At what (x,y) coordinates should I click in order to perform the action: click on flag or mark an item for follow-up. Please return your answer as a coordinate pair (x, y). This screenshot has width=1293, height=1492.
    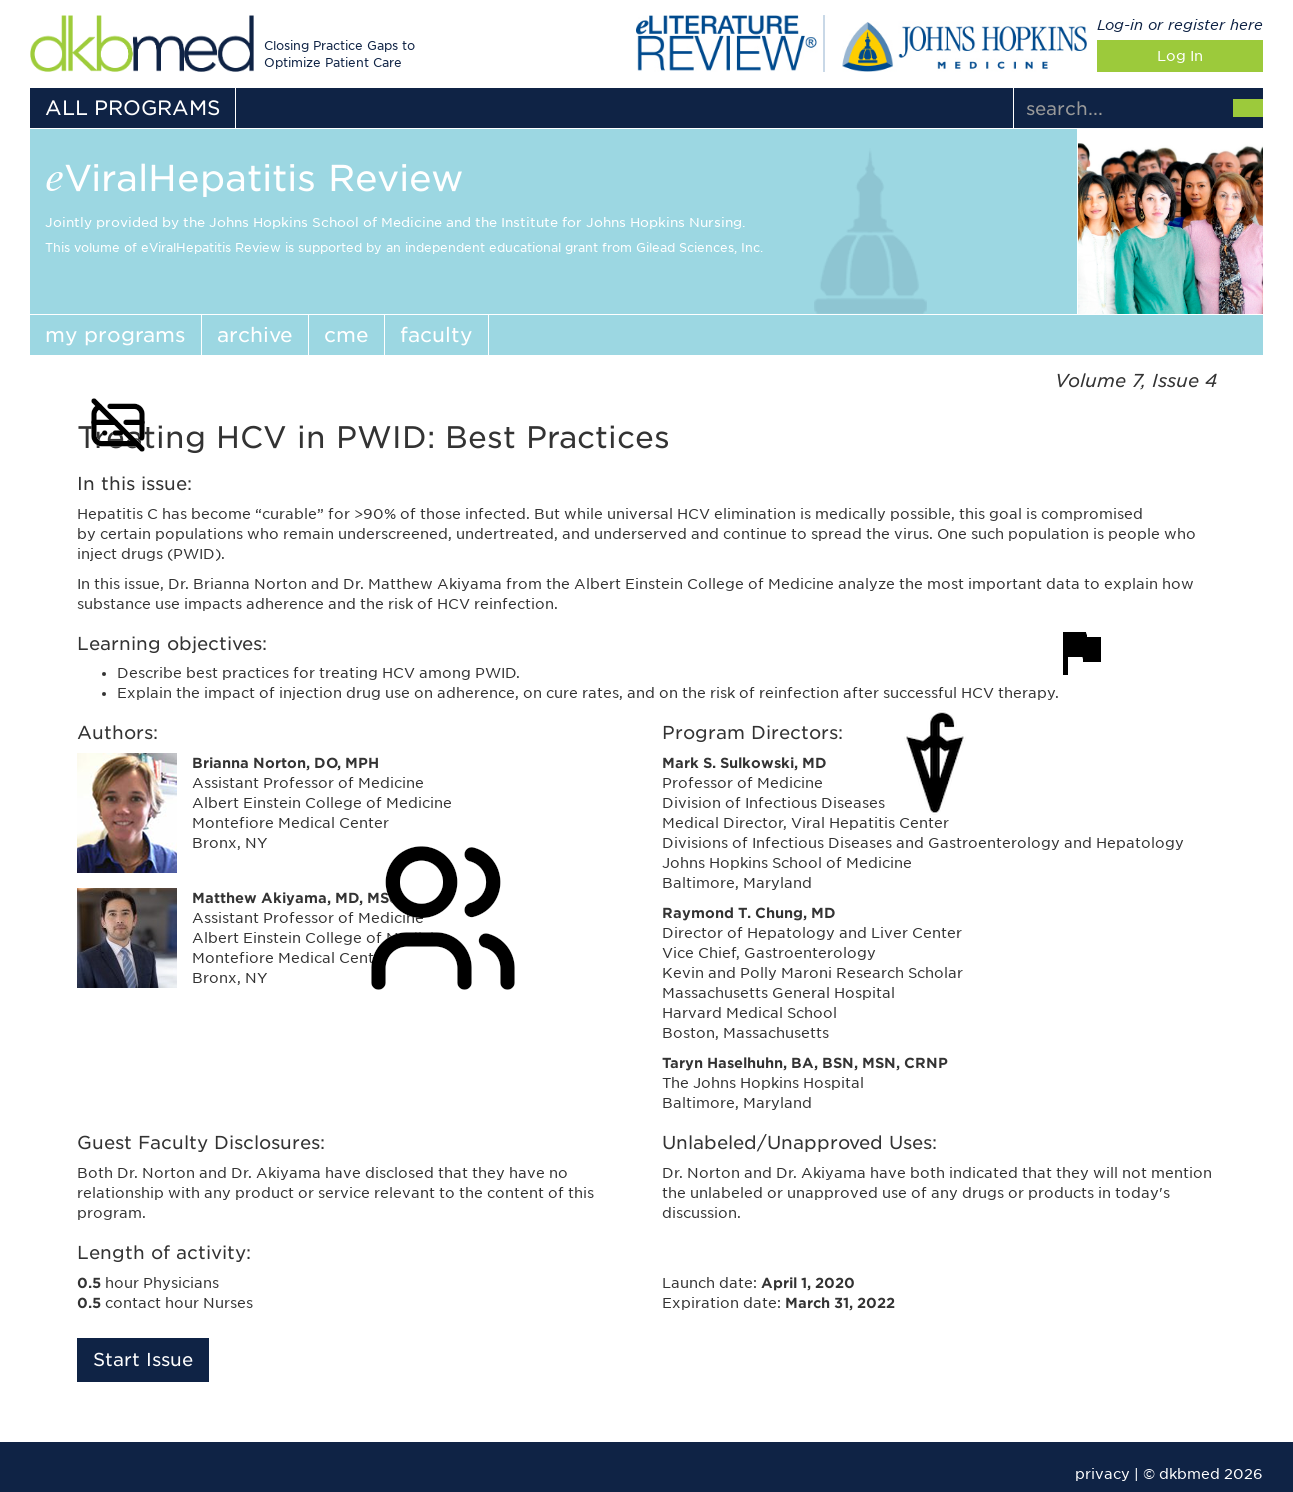
    Looking at the image, I should click on (1081, 652).